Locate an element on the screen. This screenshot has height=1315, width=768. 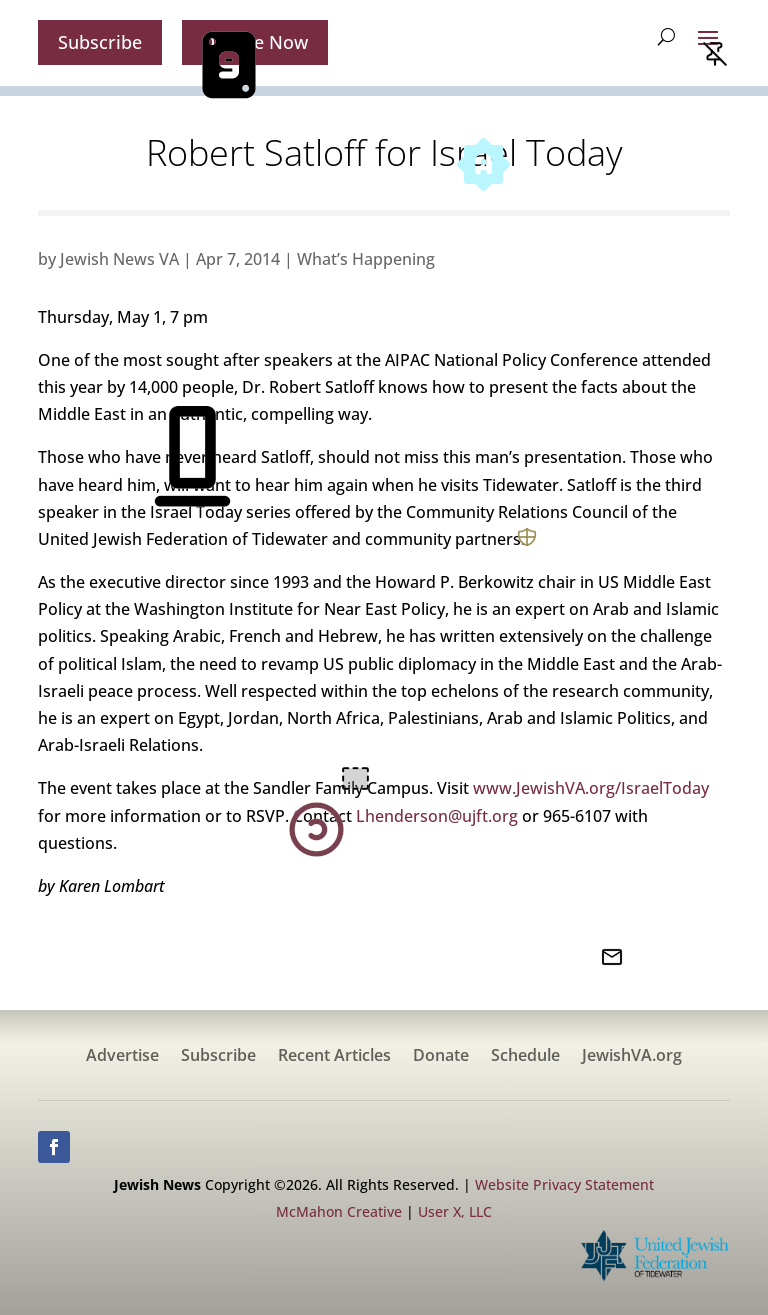
unpin an item from its current location is located at coordinates (715, 54).